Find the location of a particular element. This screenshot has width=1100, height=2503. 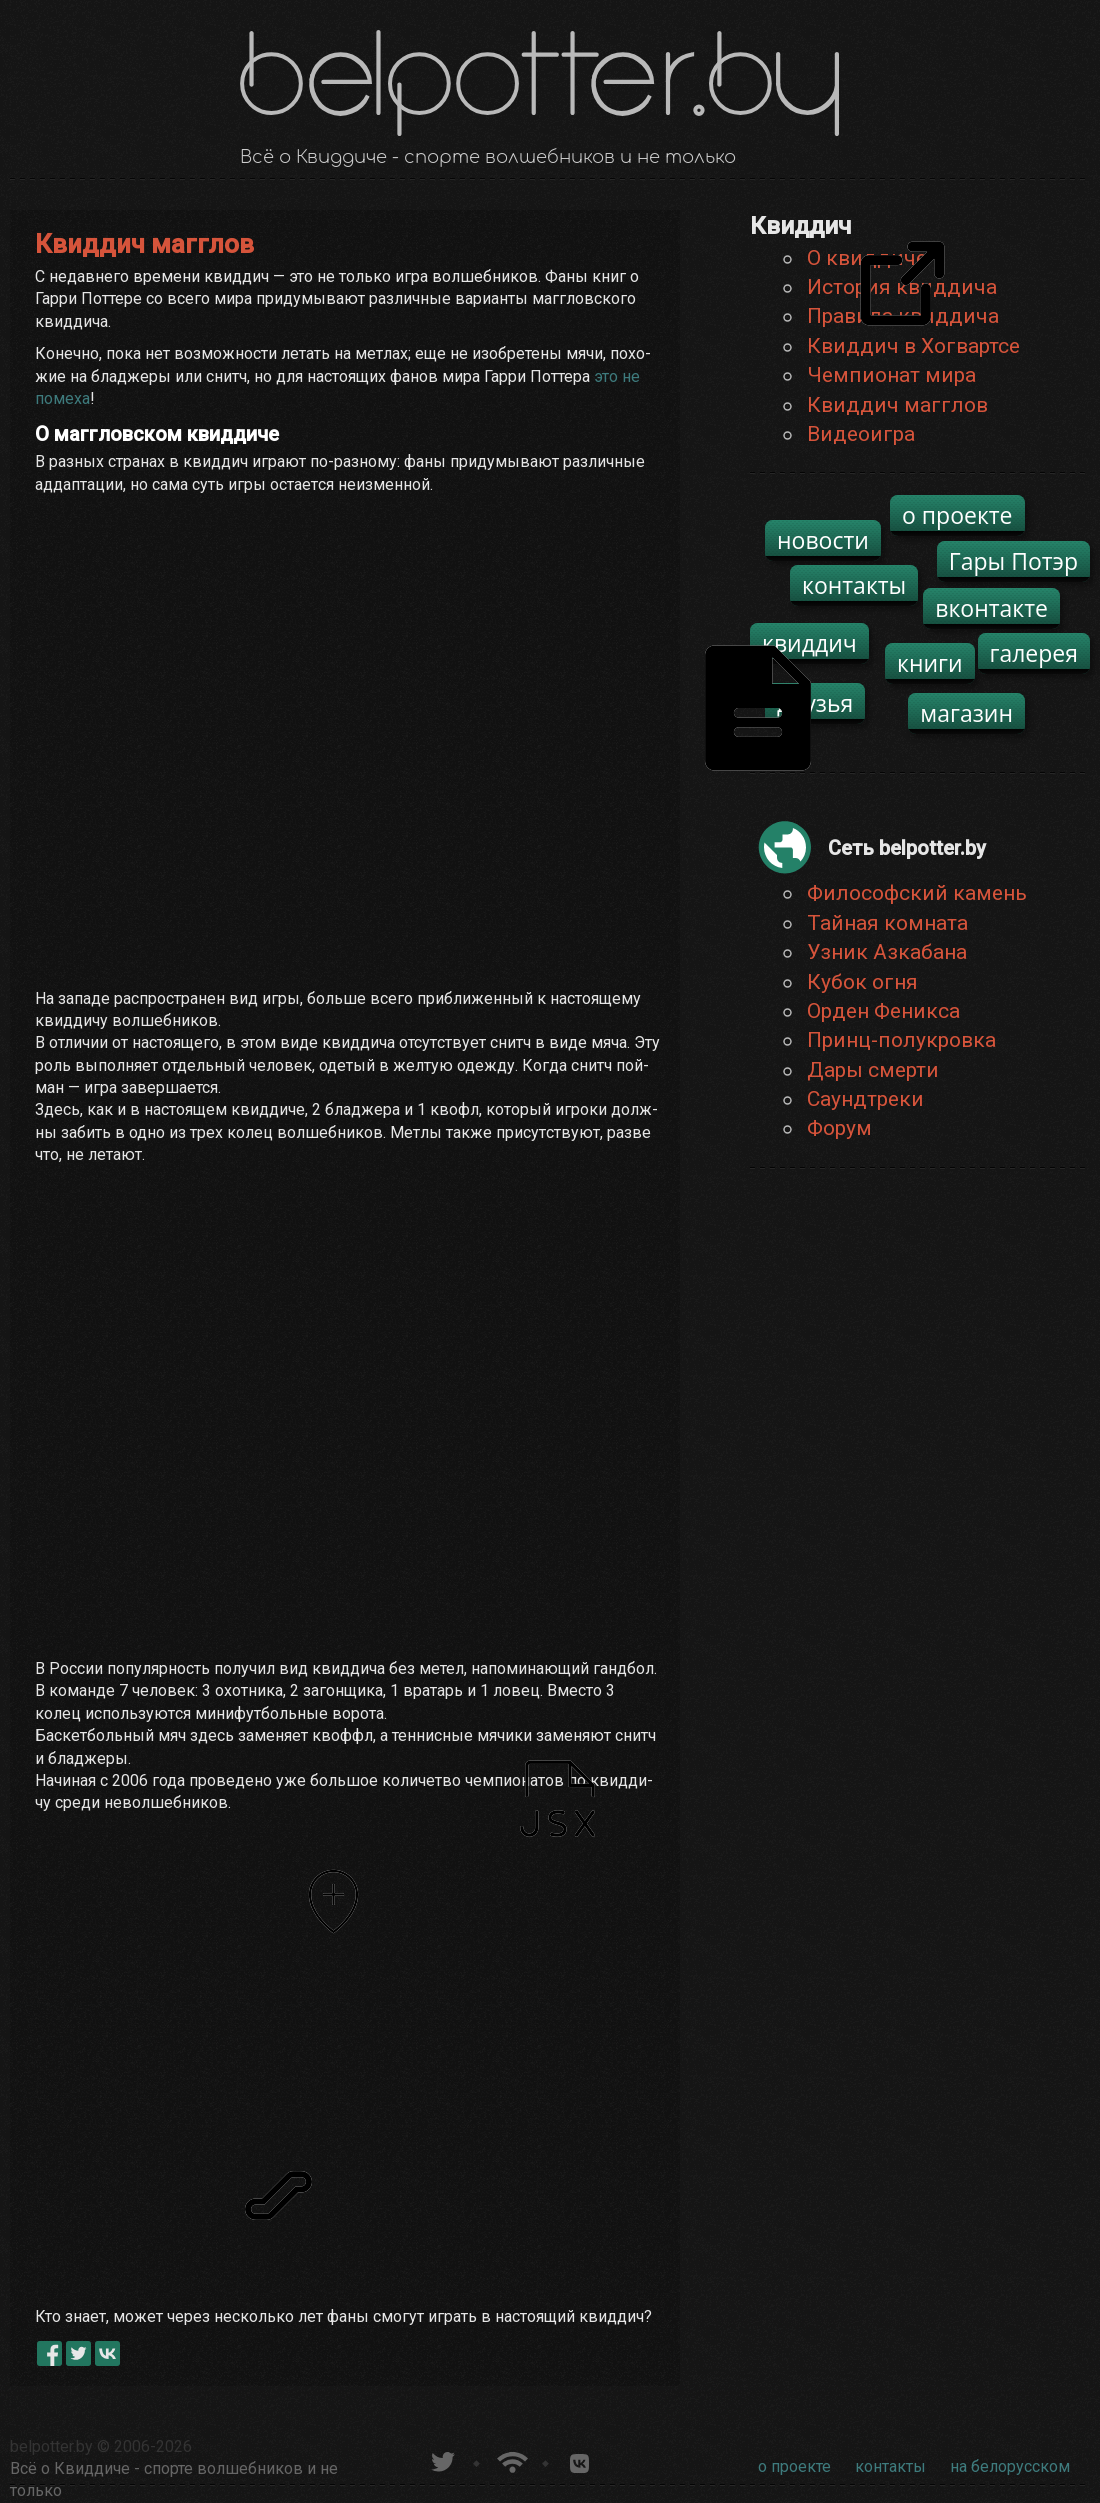

jsx file type indicator is located at coordinates (560, 1802).